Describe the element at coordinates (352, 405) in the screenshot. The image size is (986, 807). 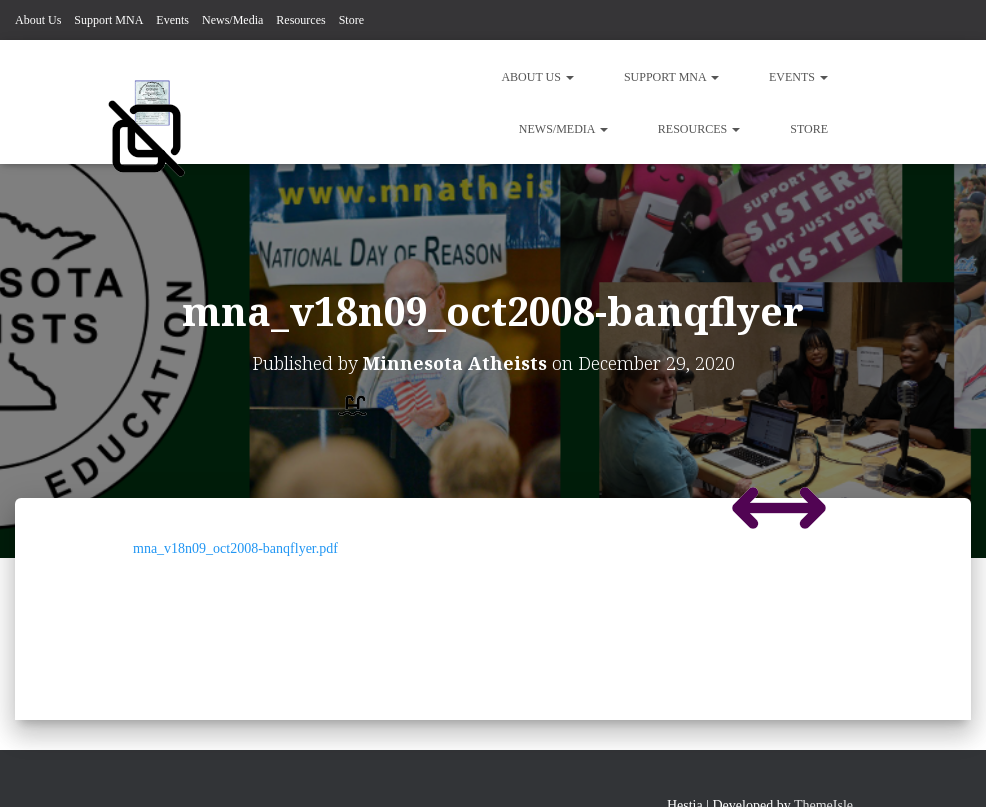
I see `indicates swimming pool amenity available` at that location.